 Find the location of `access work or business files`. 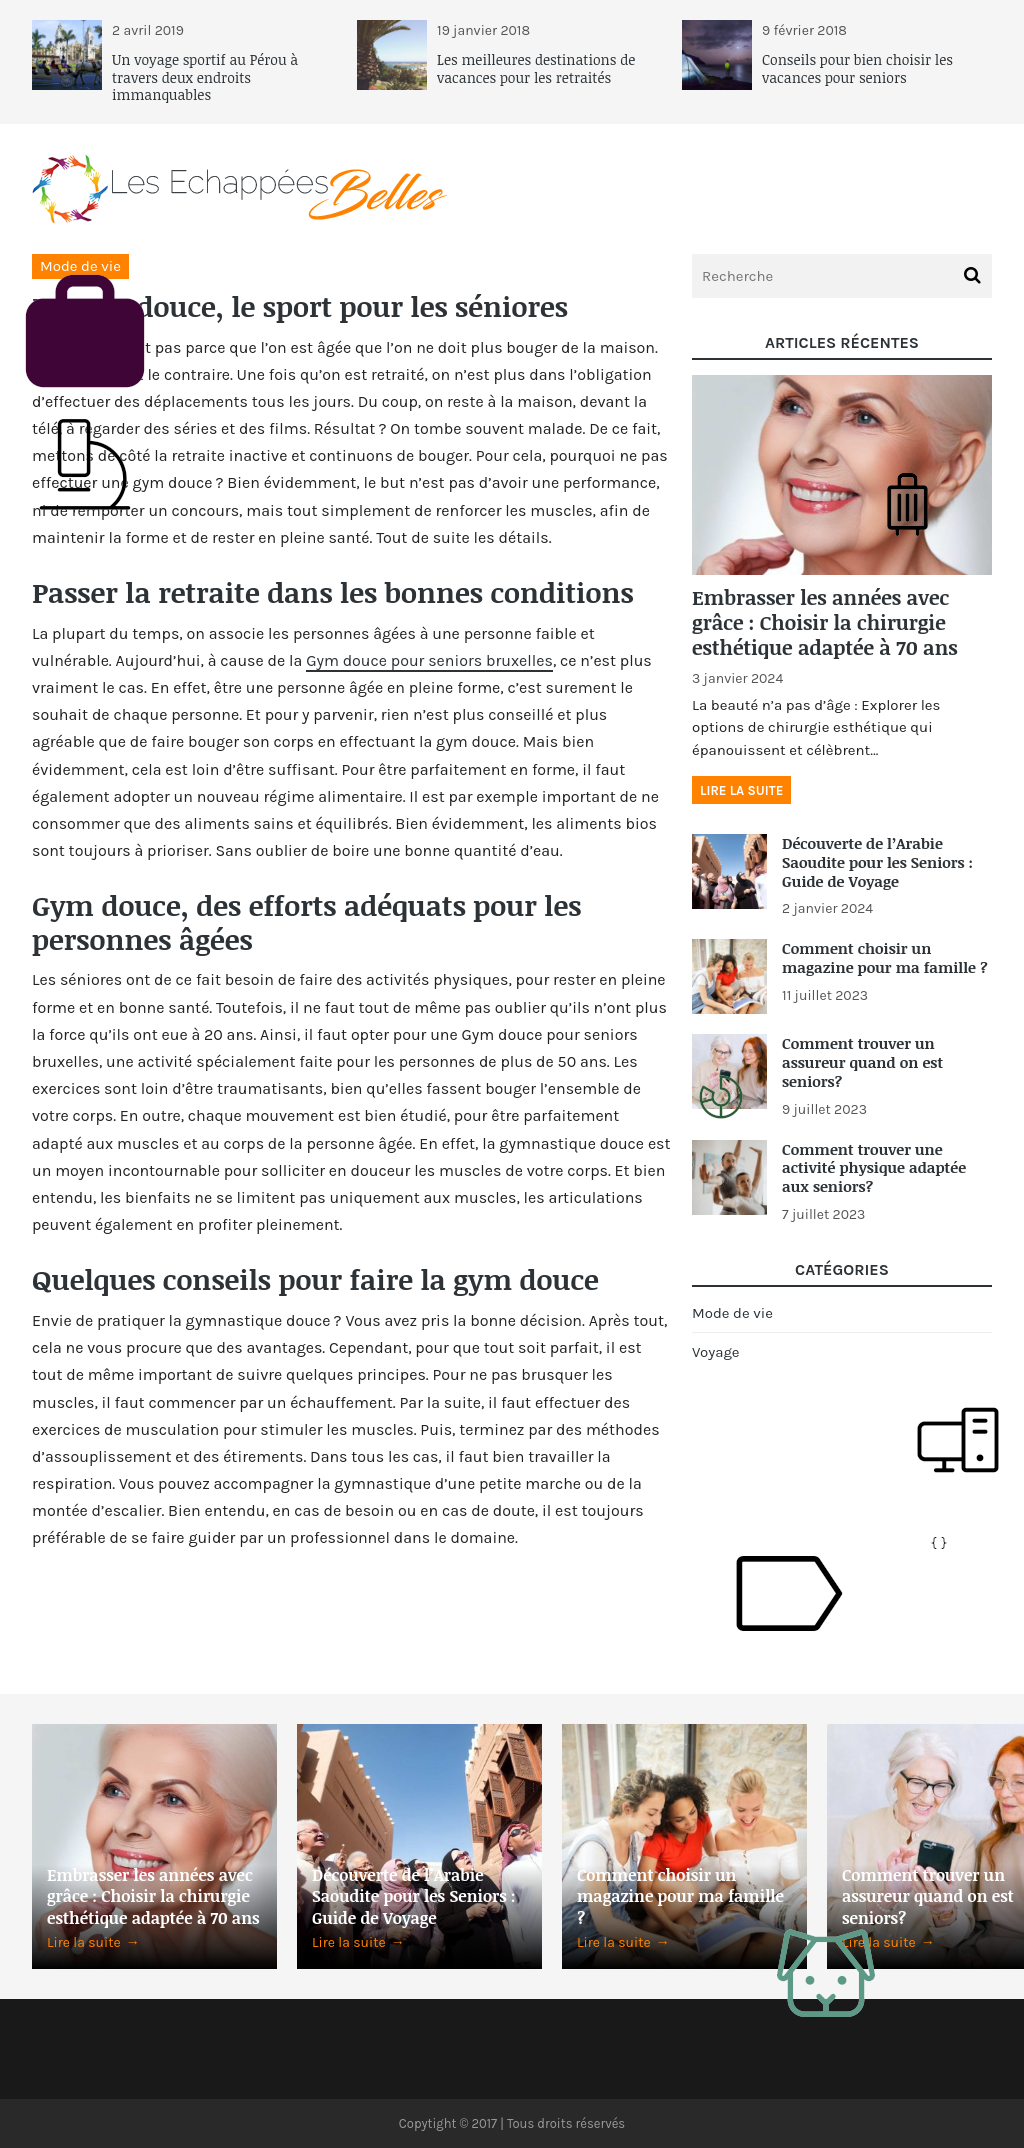

access work or business files is located at coordinates (85, 334).